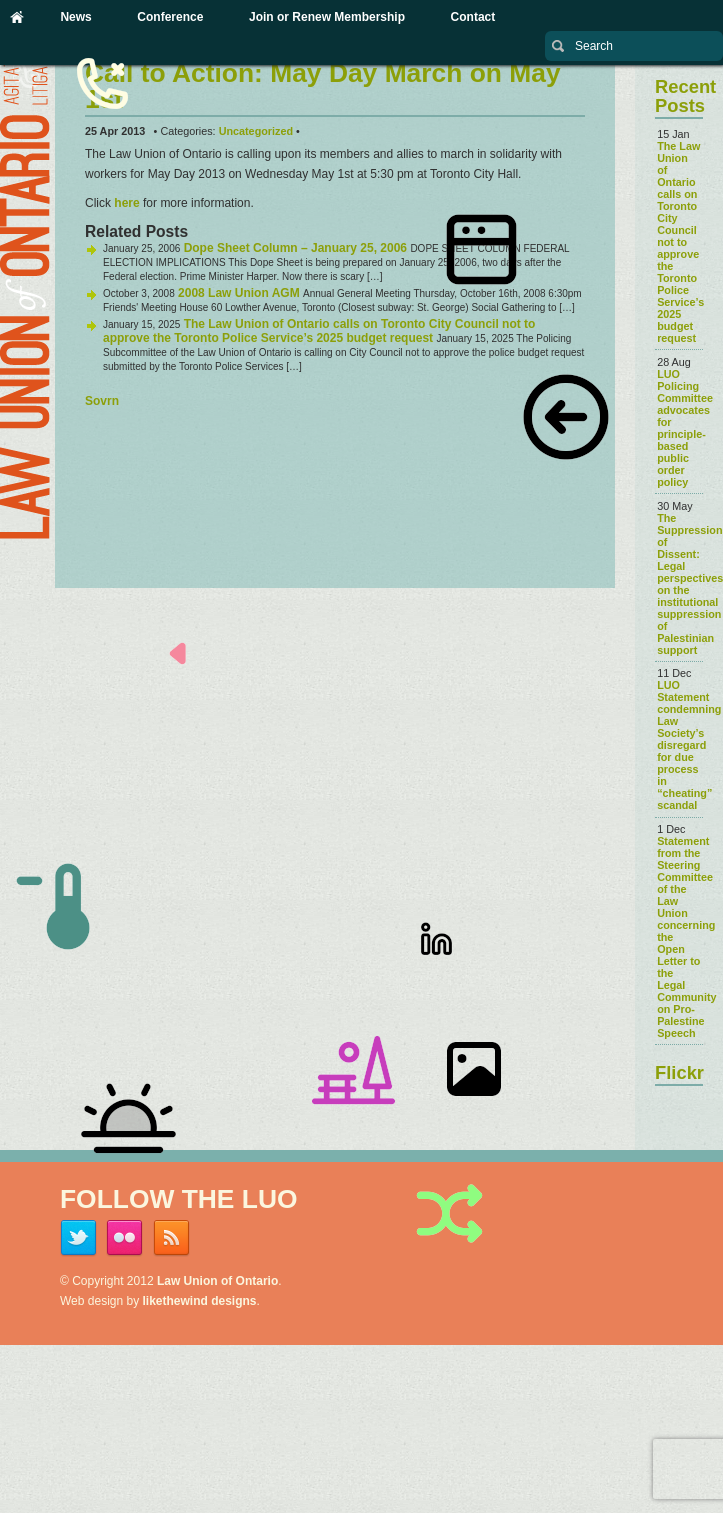 The width and height of the screenshot is (723, 1513). I want to click on shuffle playlist or queue, so click(449, 1213).